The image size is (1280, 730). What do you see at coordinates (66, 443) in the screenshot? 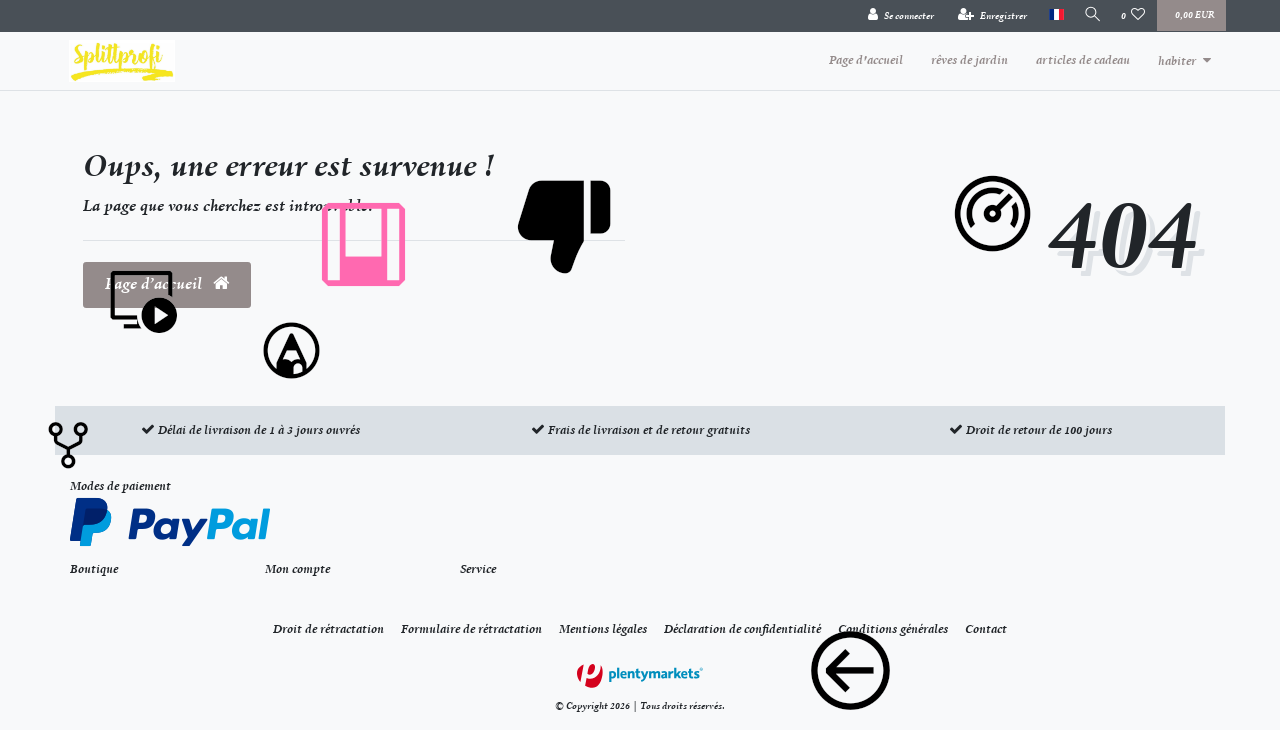
I see `fork a repository` at bounding box center [66, 443].